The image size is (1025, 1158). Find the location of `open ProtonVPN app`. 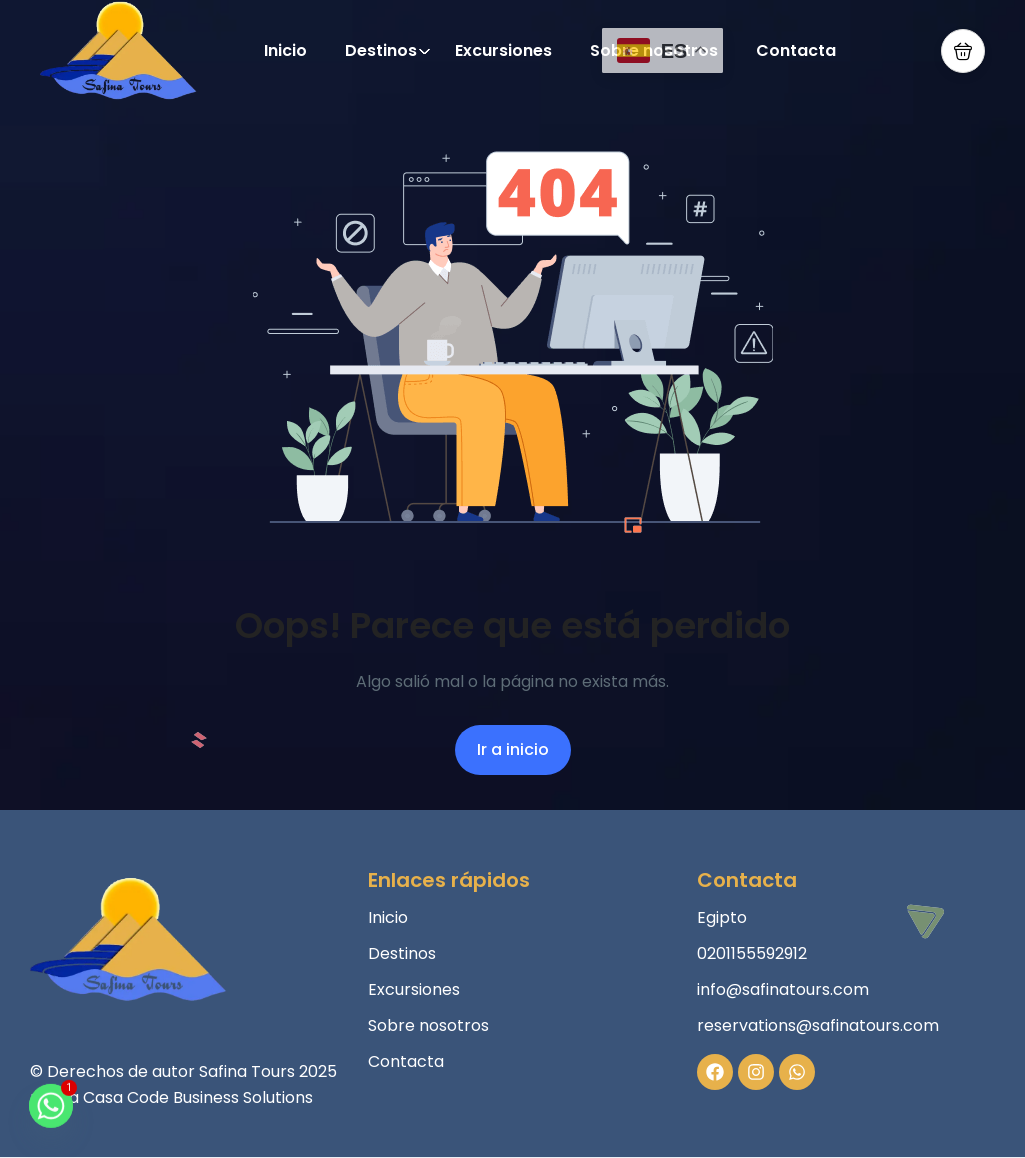

open ProtonVPN app is located at coordinates (925, 921).